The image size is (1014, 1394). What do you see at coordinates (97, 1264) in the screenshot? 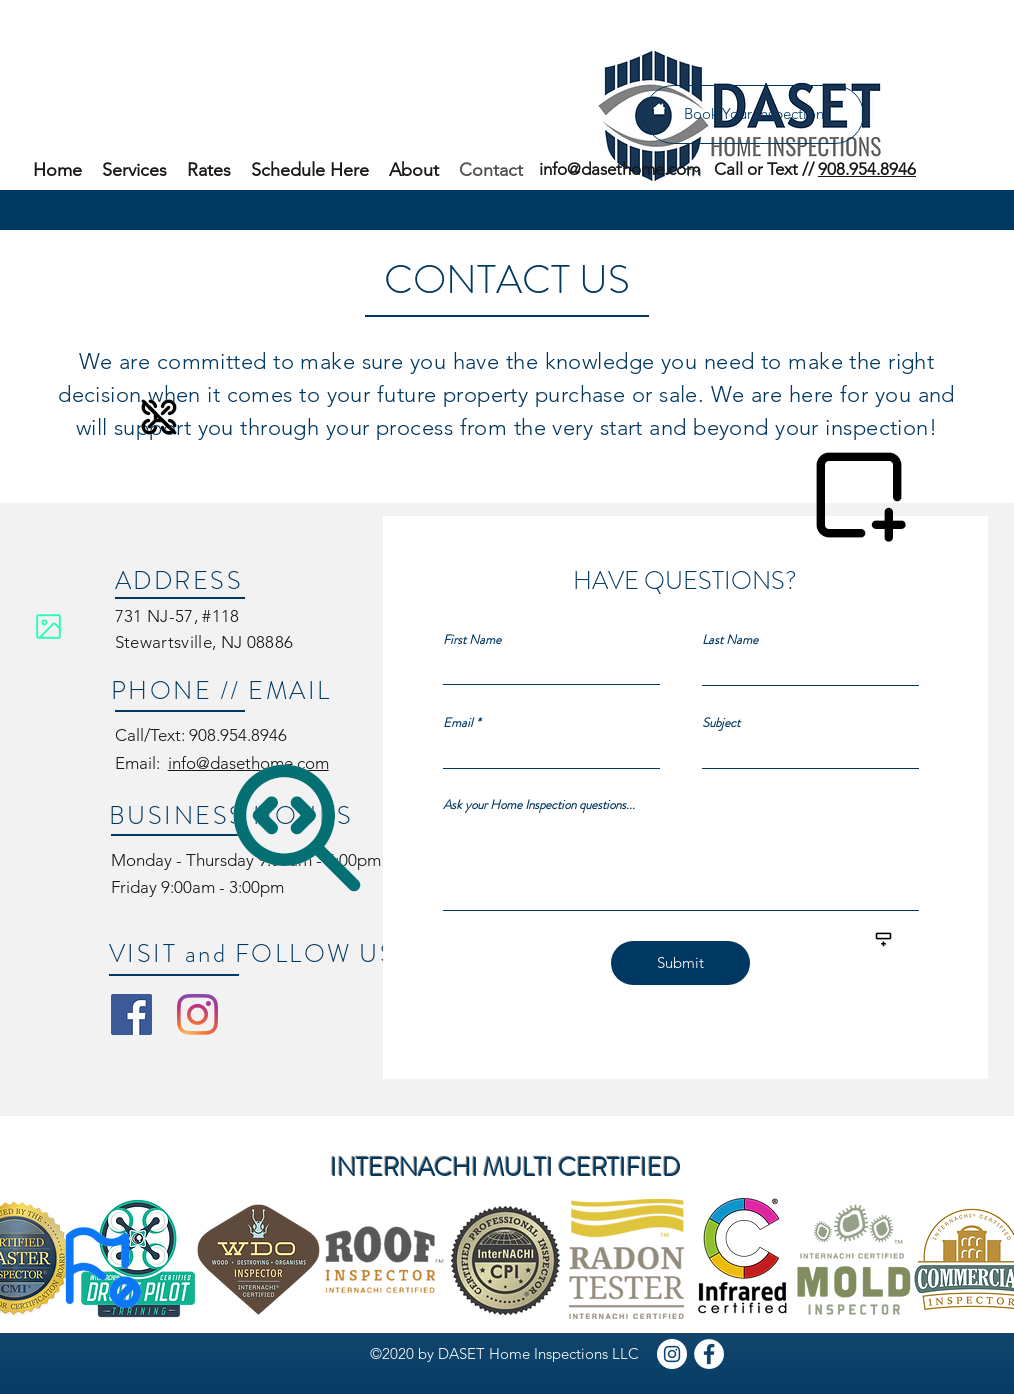
I see `cancel or remove a flagged item` at bounding box center [97, 1264].